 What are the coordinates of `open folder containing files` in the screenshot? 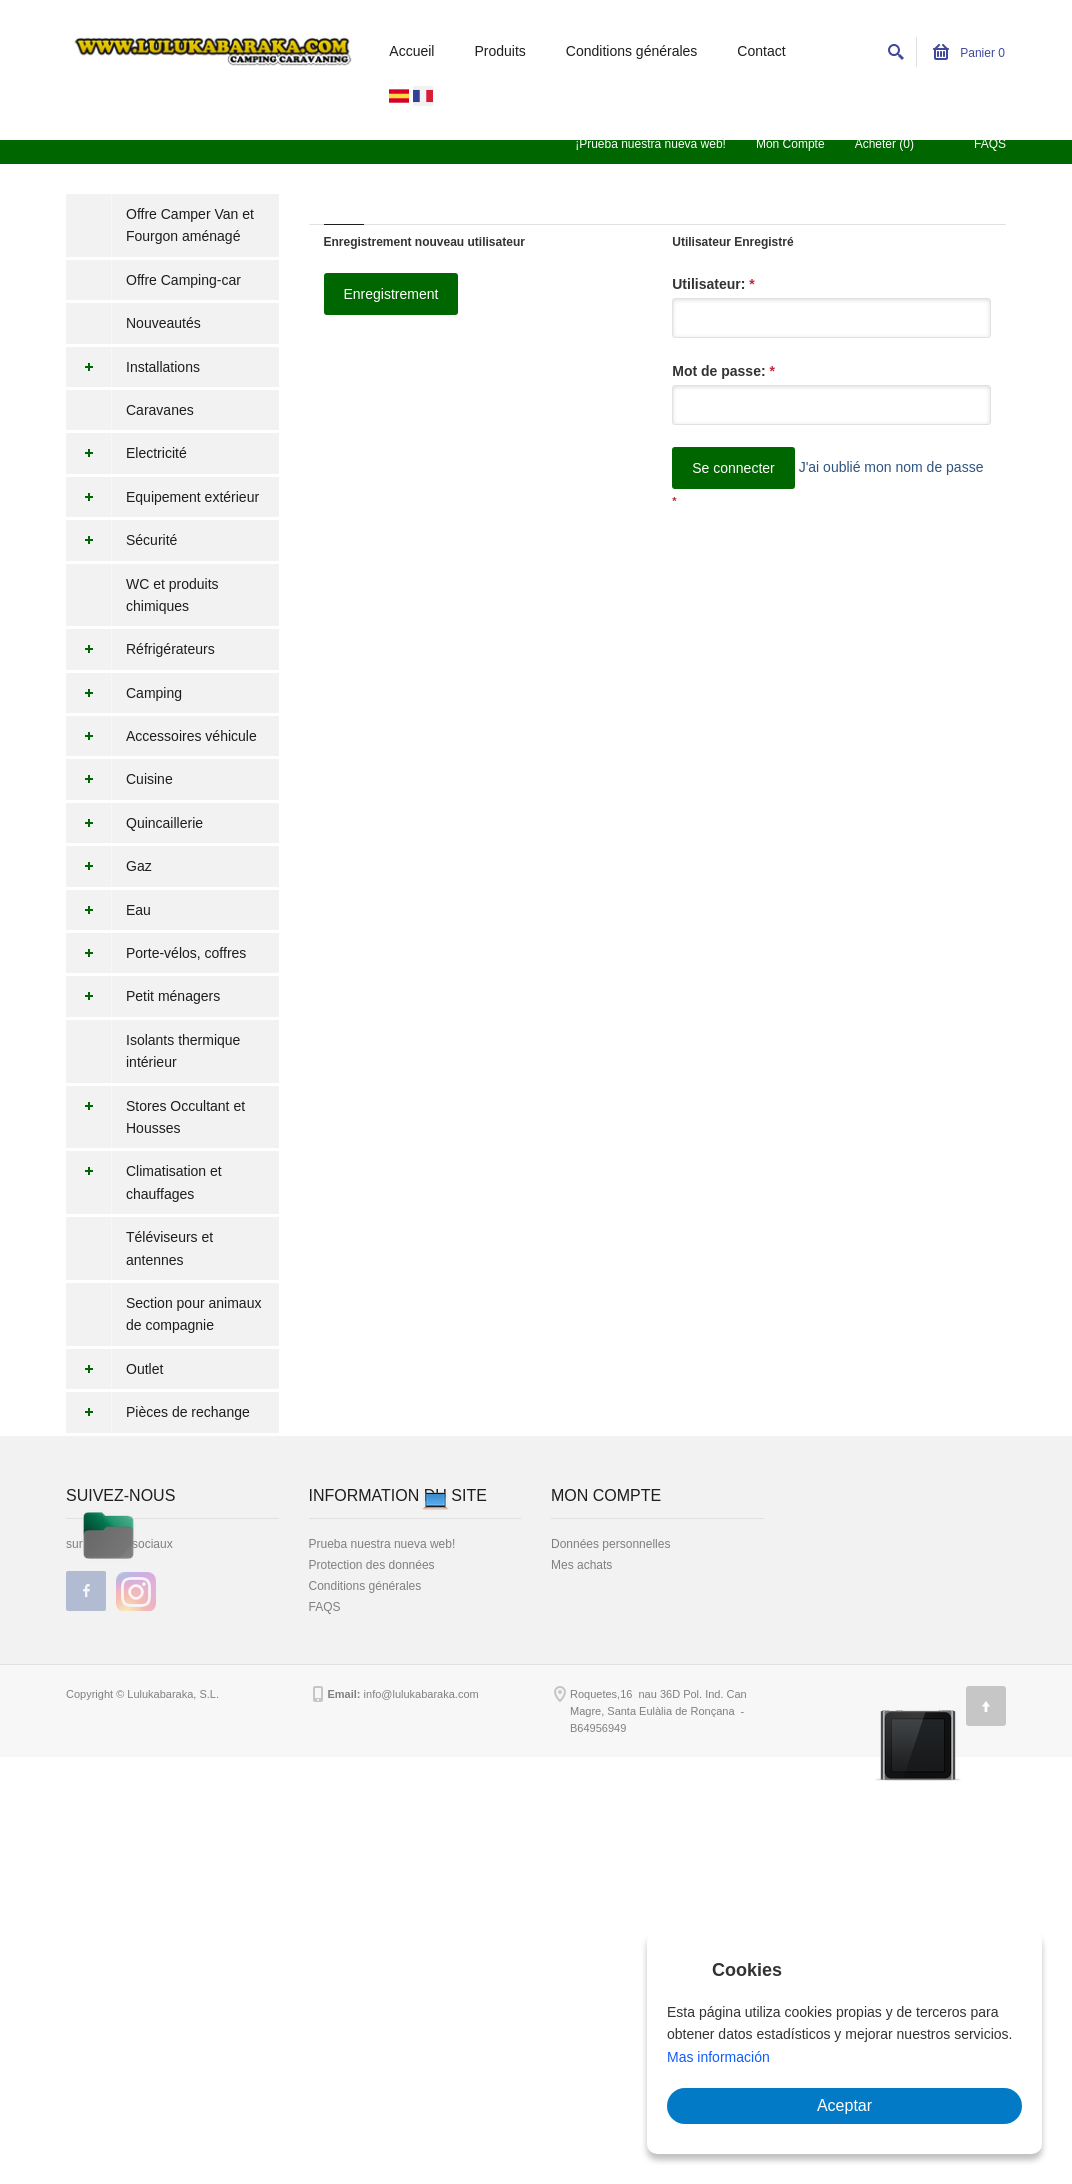 It's located at (108, 1535).